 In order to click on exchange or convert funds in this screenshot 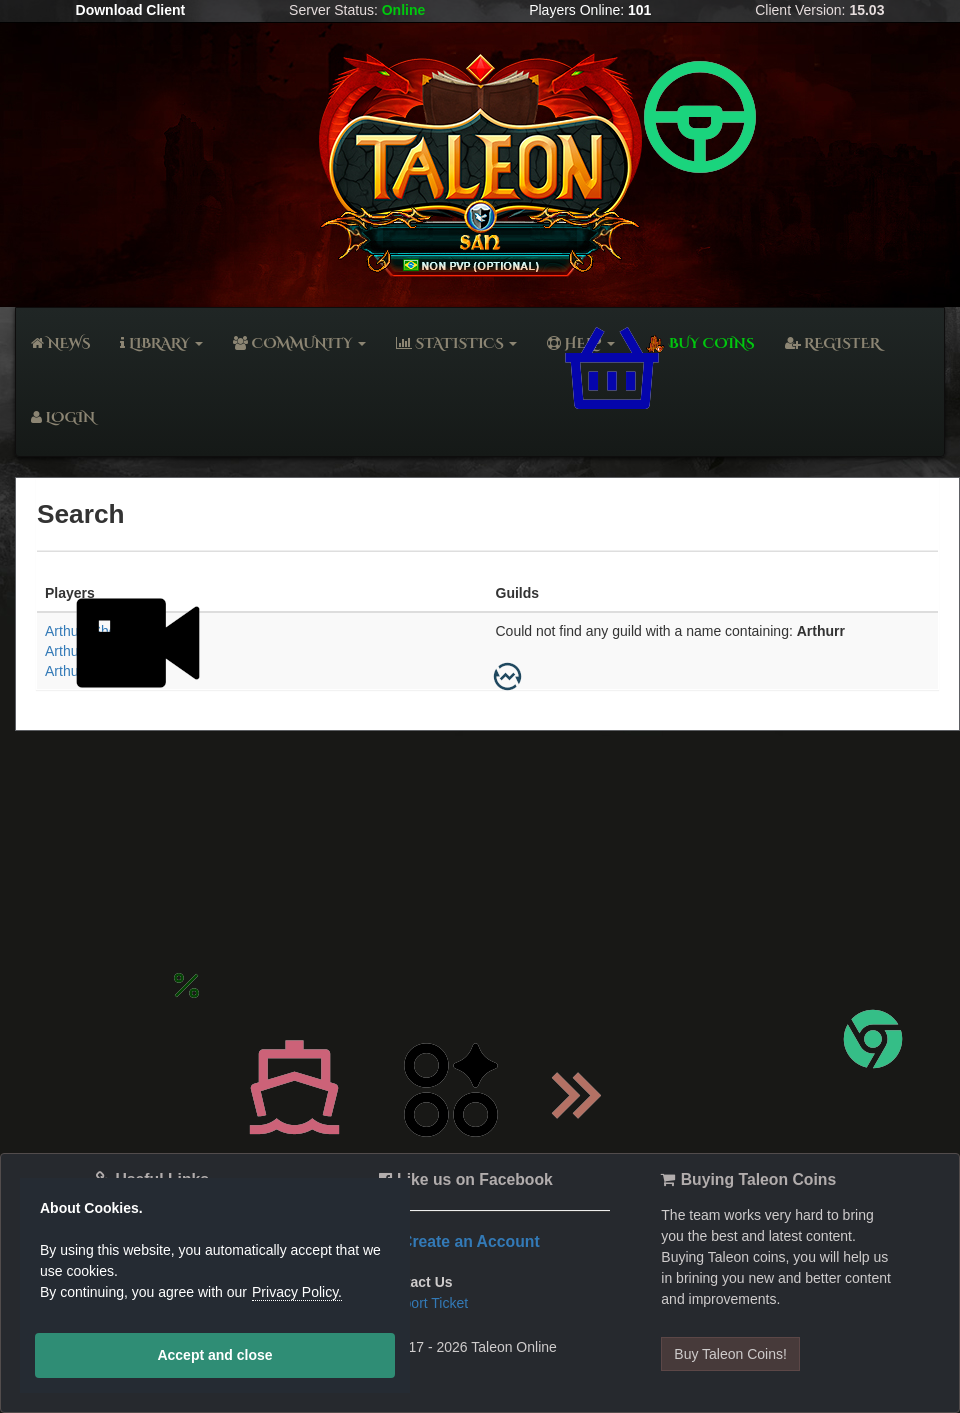, I will do `click(507, 676)`.